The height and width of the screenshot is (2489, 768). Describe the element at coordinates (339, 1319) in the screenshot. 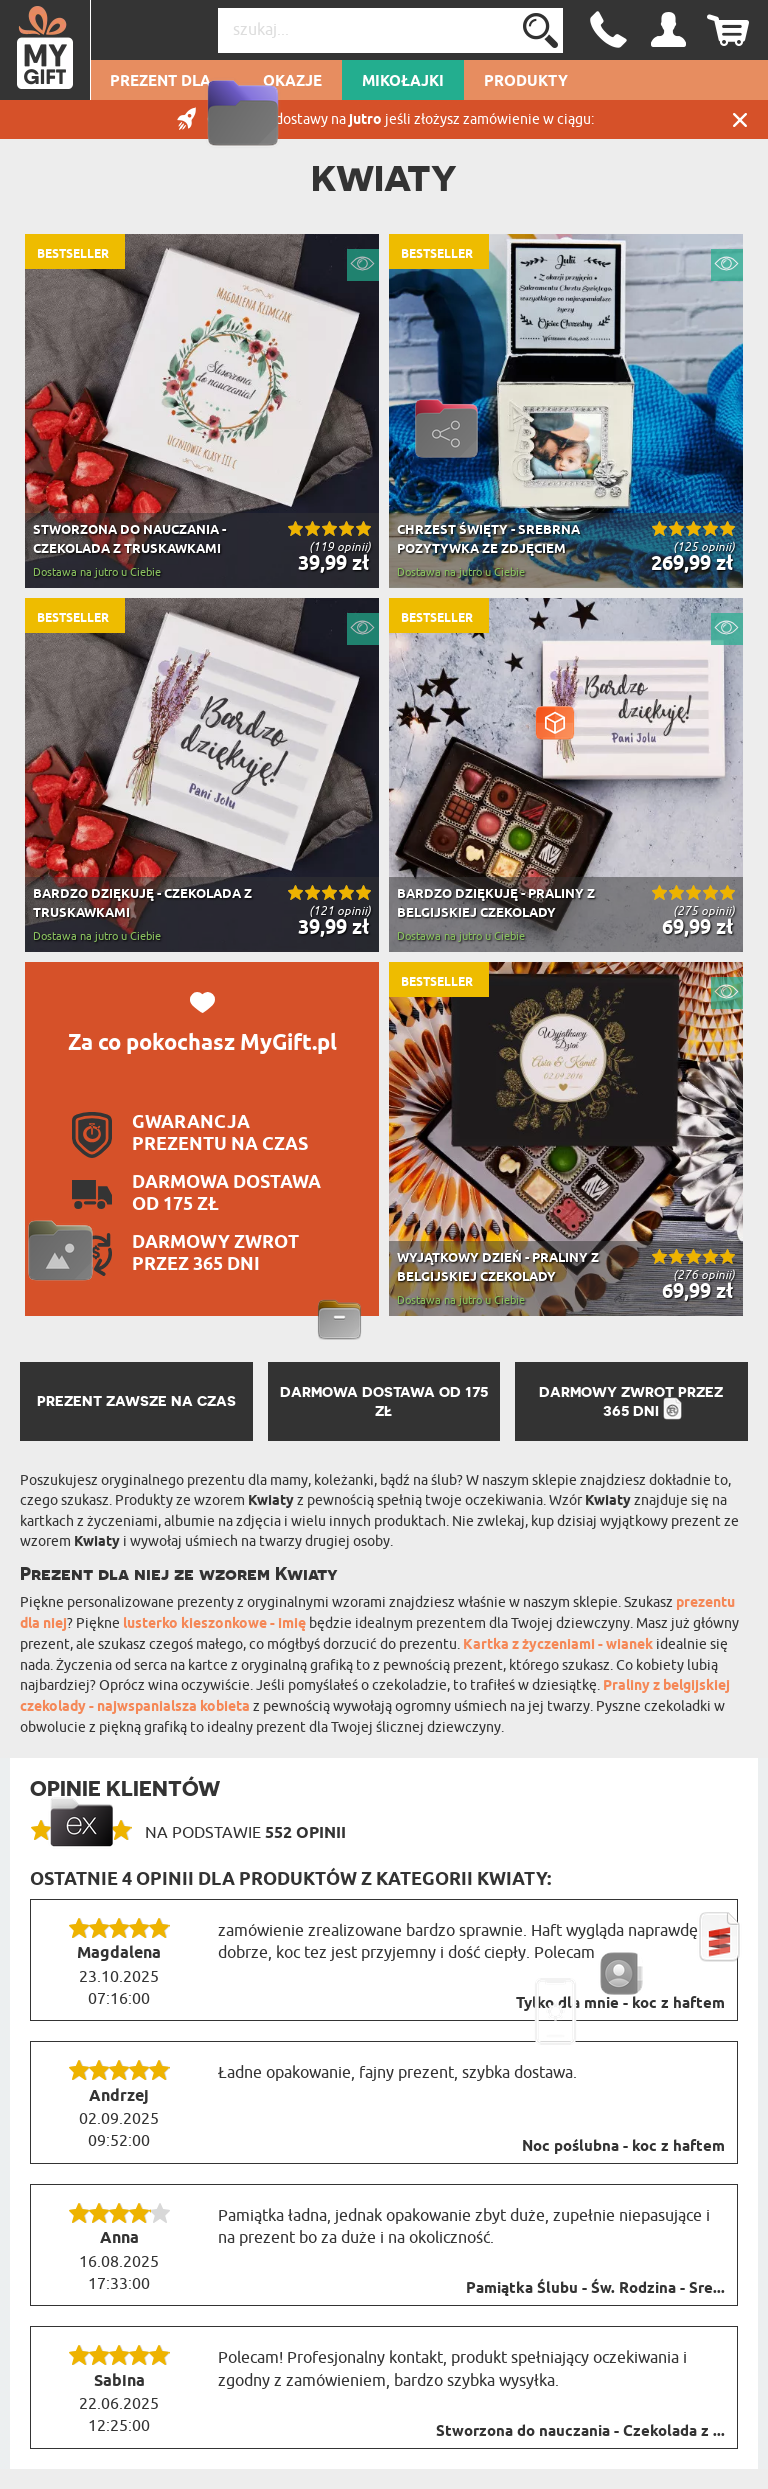

I see `open the file manager` at that location.